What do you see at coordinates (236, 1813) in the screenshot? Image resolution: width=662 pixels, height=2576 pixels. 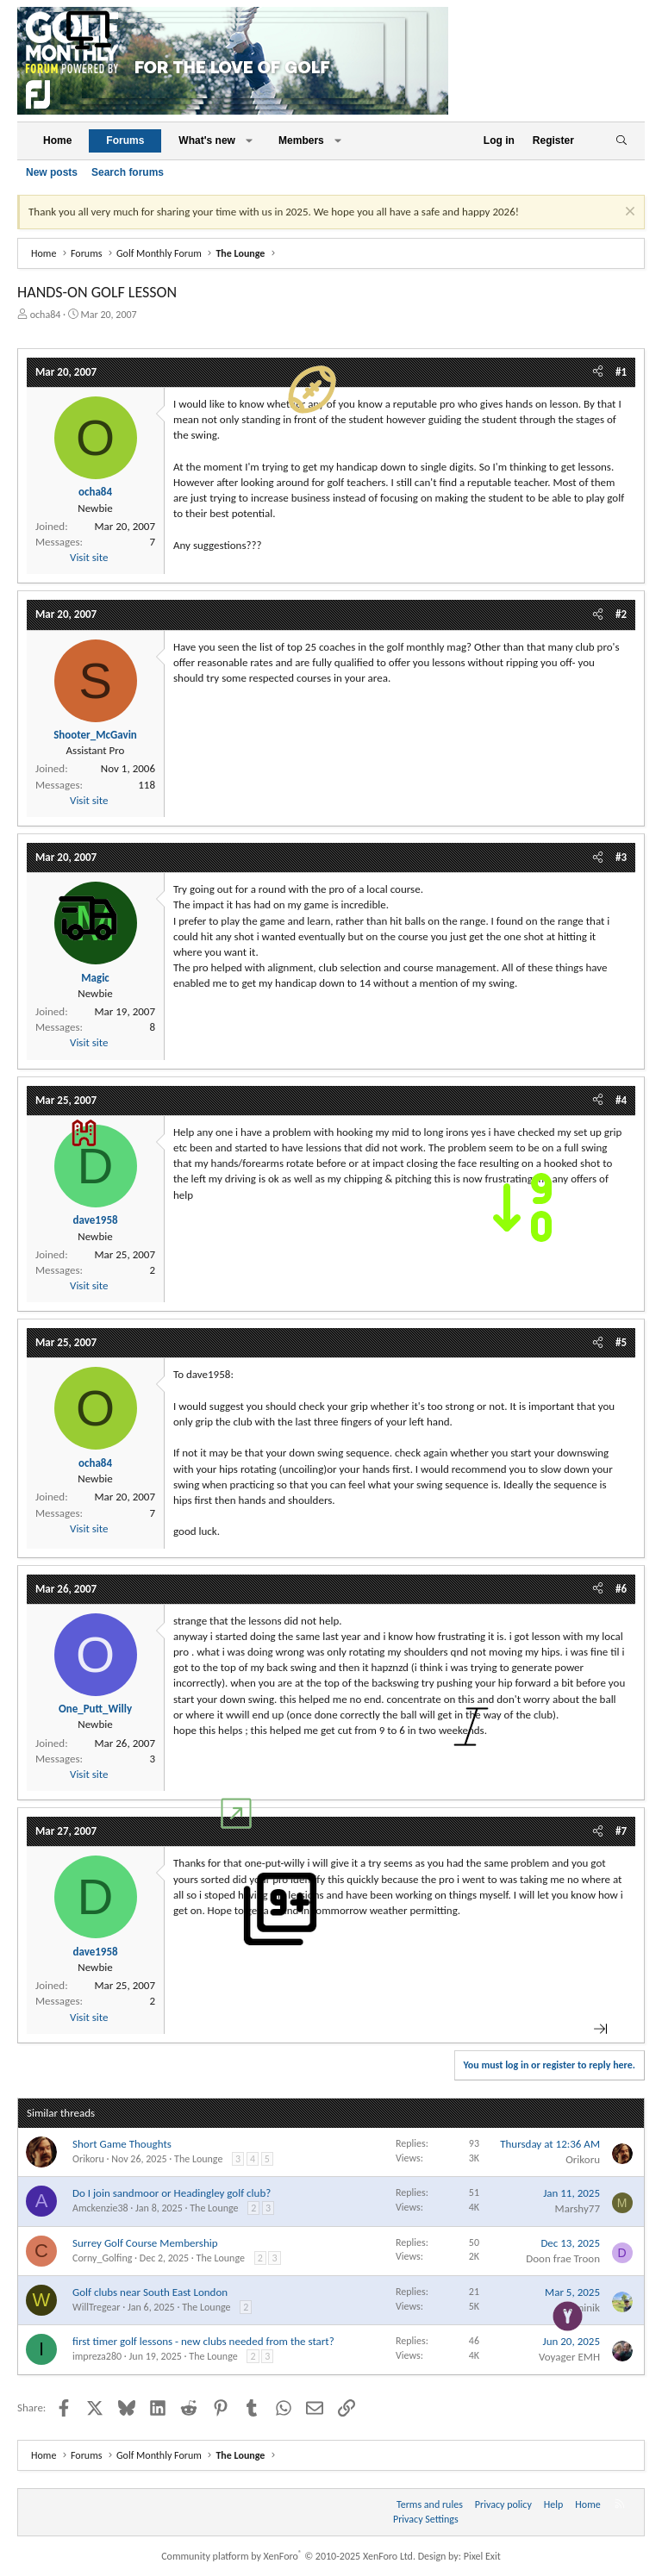 I see `open link in new window` at bounding box center [236, 1813].